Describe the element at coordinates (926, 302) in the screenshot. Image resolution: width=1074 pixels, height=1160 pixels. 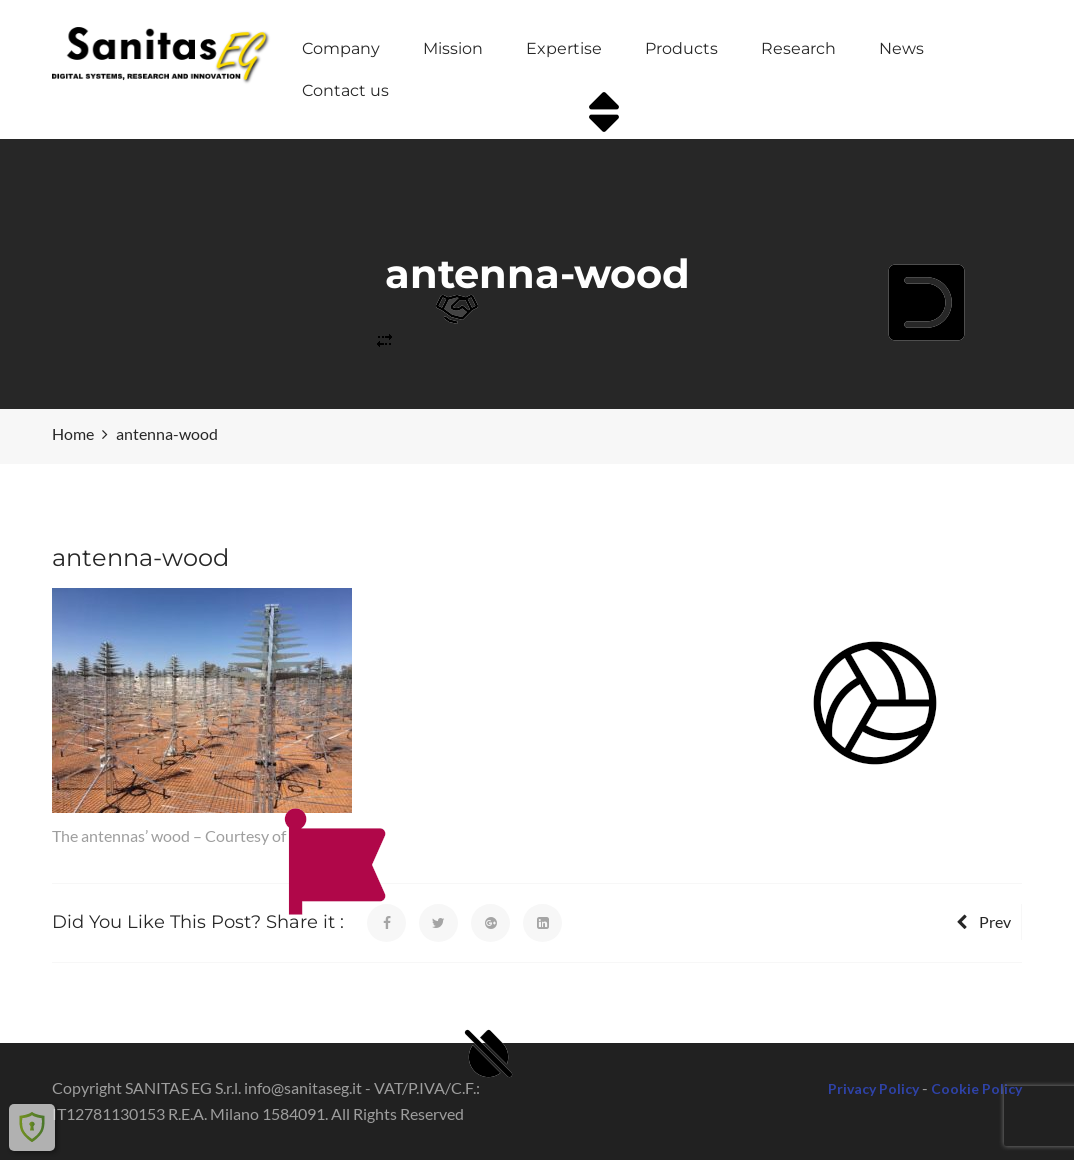
I see `indicates a superset relationship in mathematical notation` at that location.